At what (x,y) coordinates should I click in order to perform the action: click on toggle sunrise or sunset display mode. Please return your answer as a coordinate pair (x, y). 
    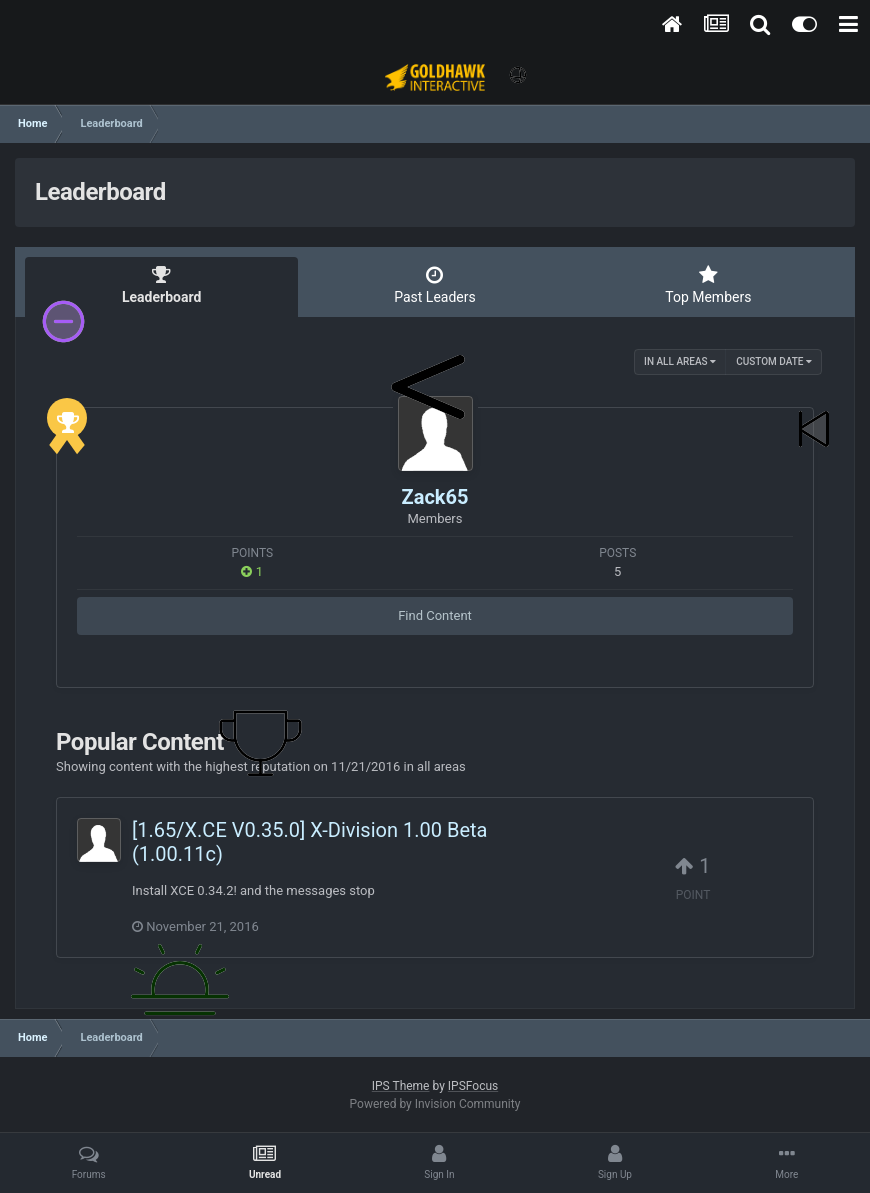
    Looking at the image, I should click on (180, 983).